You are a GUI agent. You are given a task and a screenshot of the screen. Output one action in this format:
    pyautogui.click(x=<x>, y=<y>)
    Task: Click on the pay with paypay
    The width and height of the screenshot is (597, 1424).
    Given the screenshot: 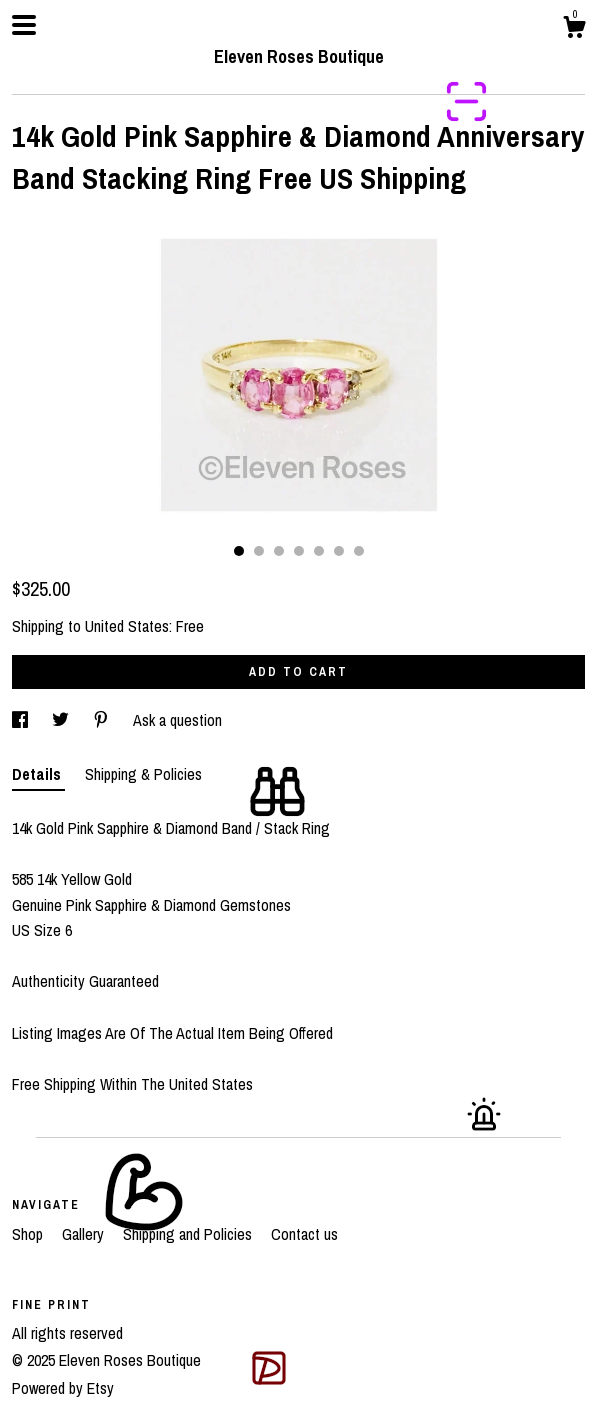 What is the action you would take?
    pyautogui.click(x=269, y=1368)
    